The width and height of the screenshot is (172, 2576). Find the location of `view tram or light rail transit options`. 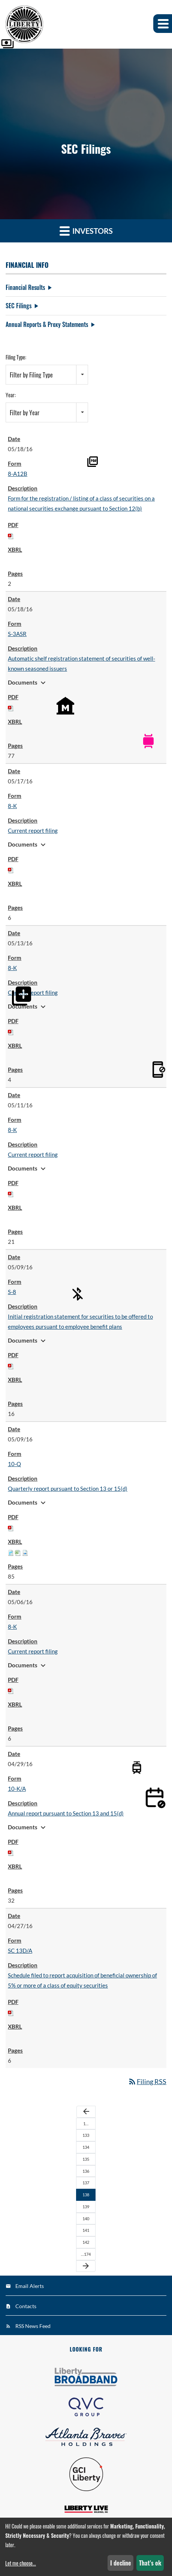

view tram or light rail transit options is located at coordinates (137, 1768).